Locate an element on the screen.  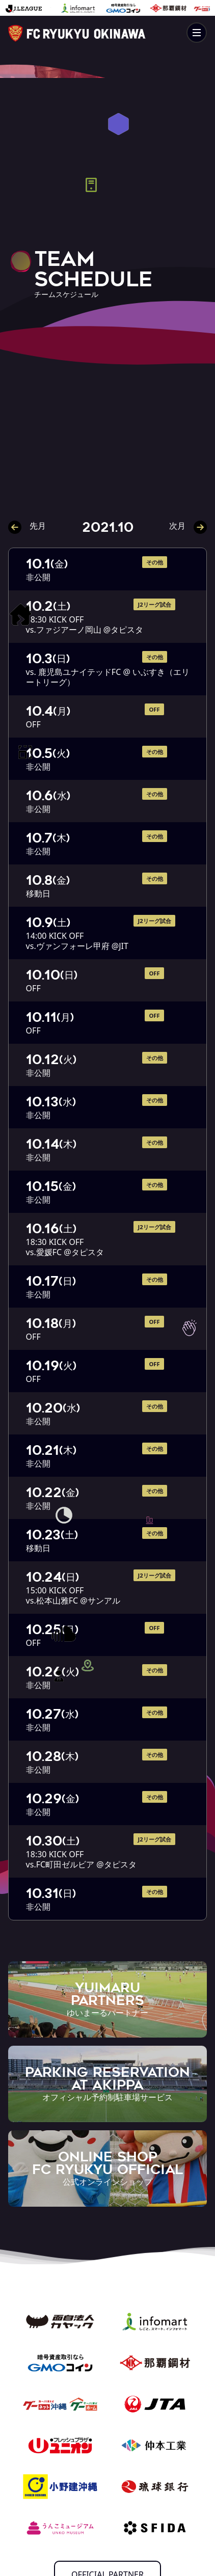
access server or desktop computer settings is located at coordinates (91, 185).